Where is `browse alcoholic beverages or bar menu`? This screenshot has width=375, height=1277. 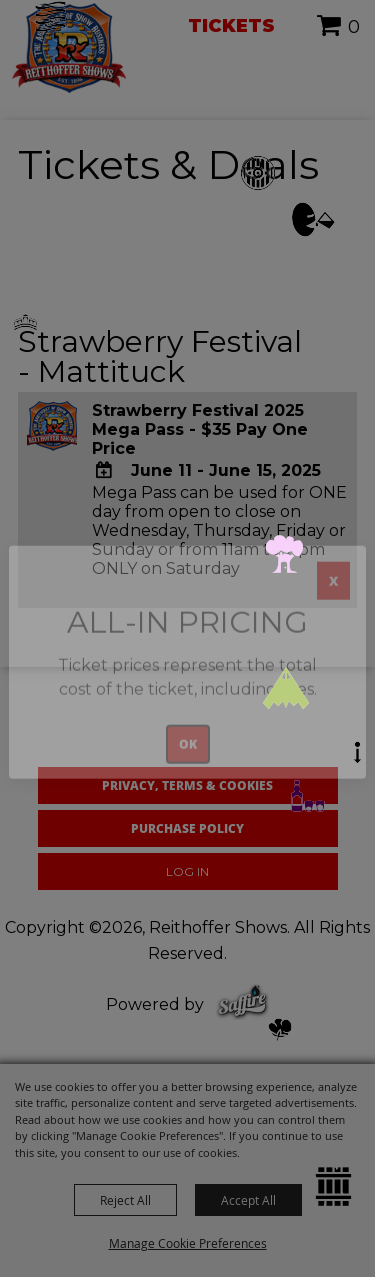 browse alcoholic beverages or bar menu is located at coordinates (308, 796).